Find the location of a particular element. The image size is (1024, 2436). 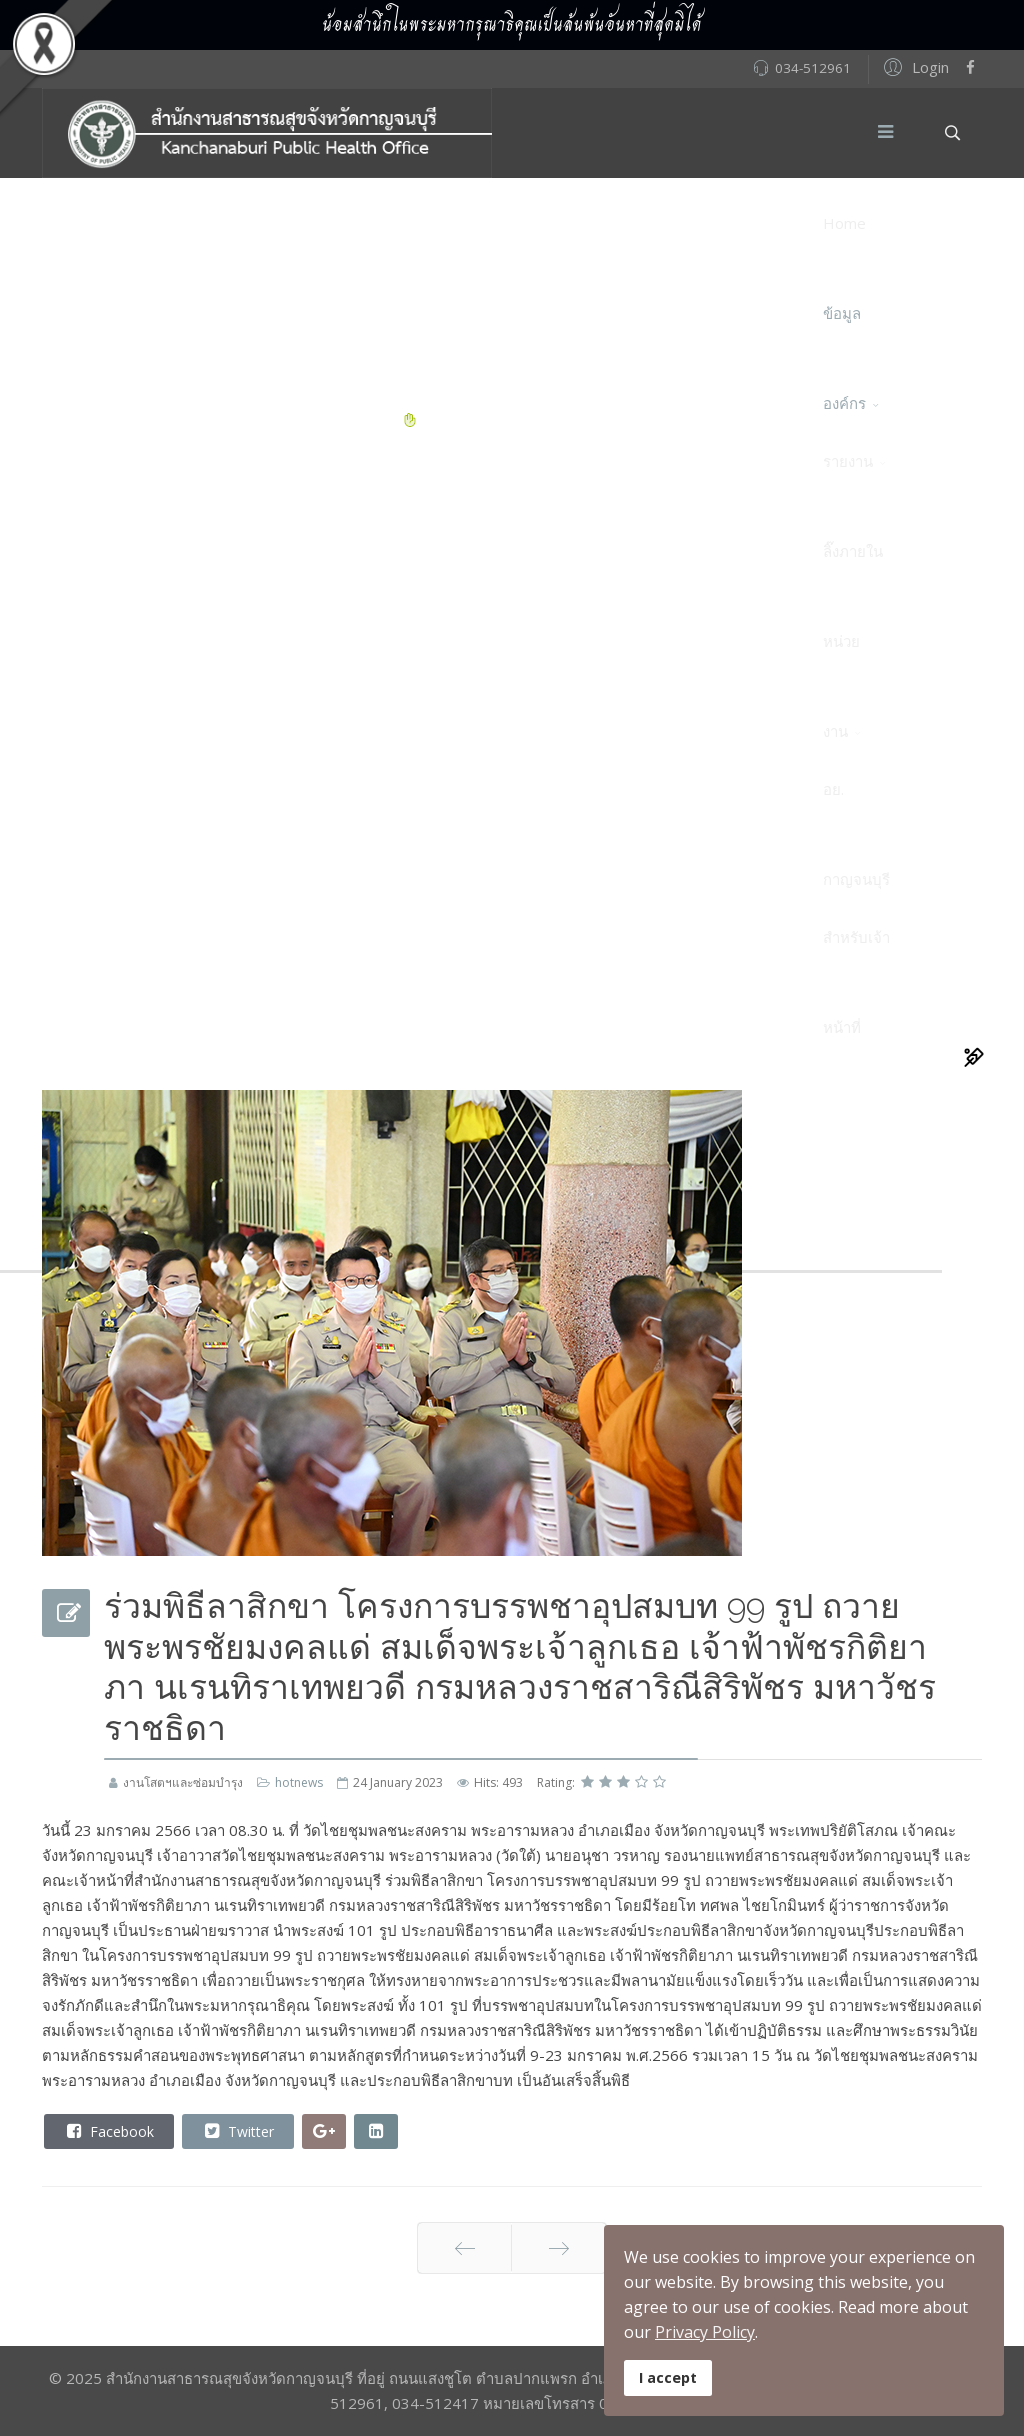

stop or pause an action is located at coordinates (410, 420).